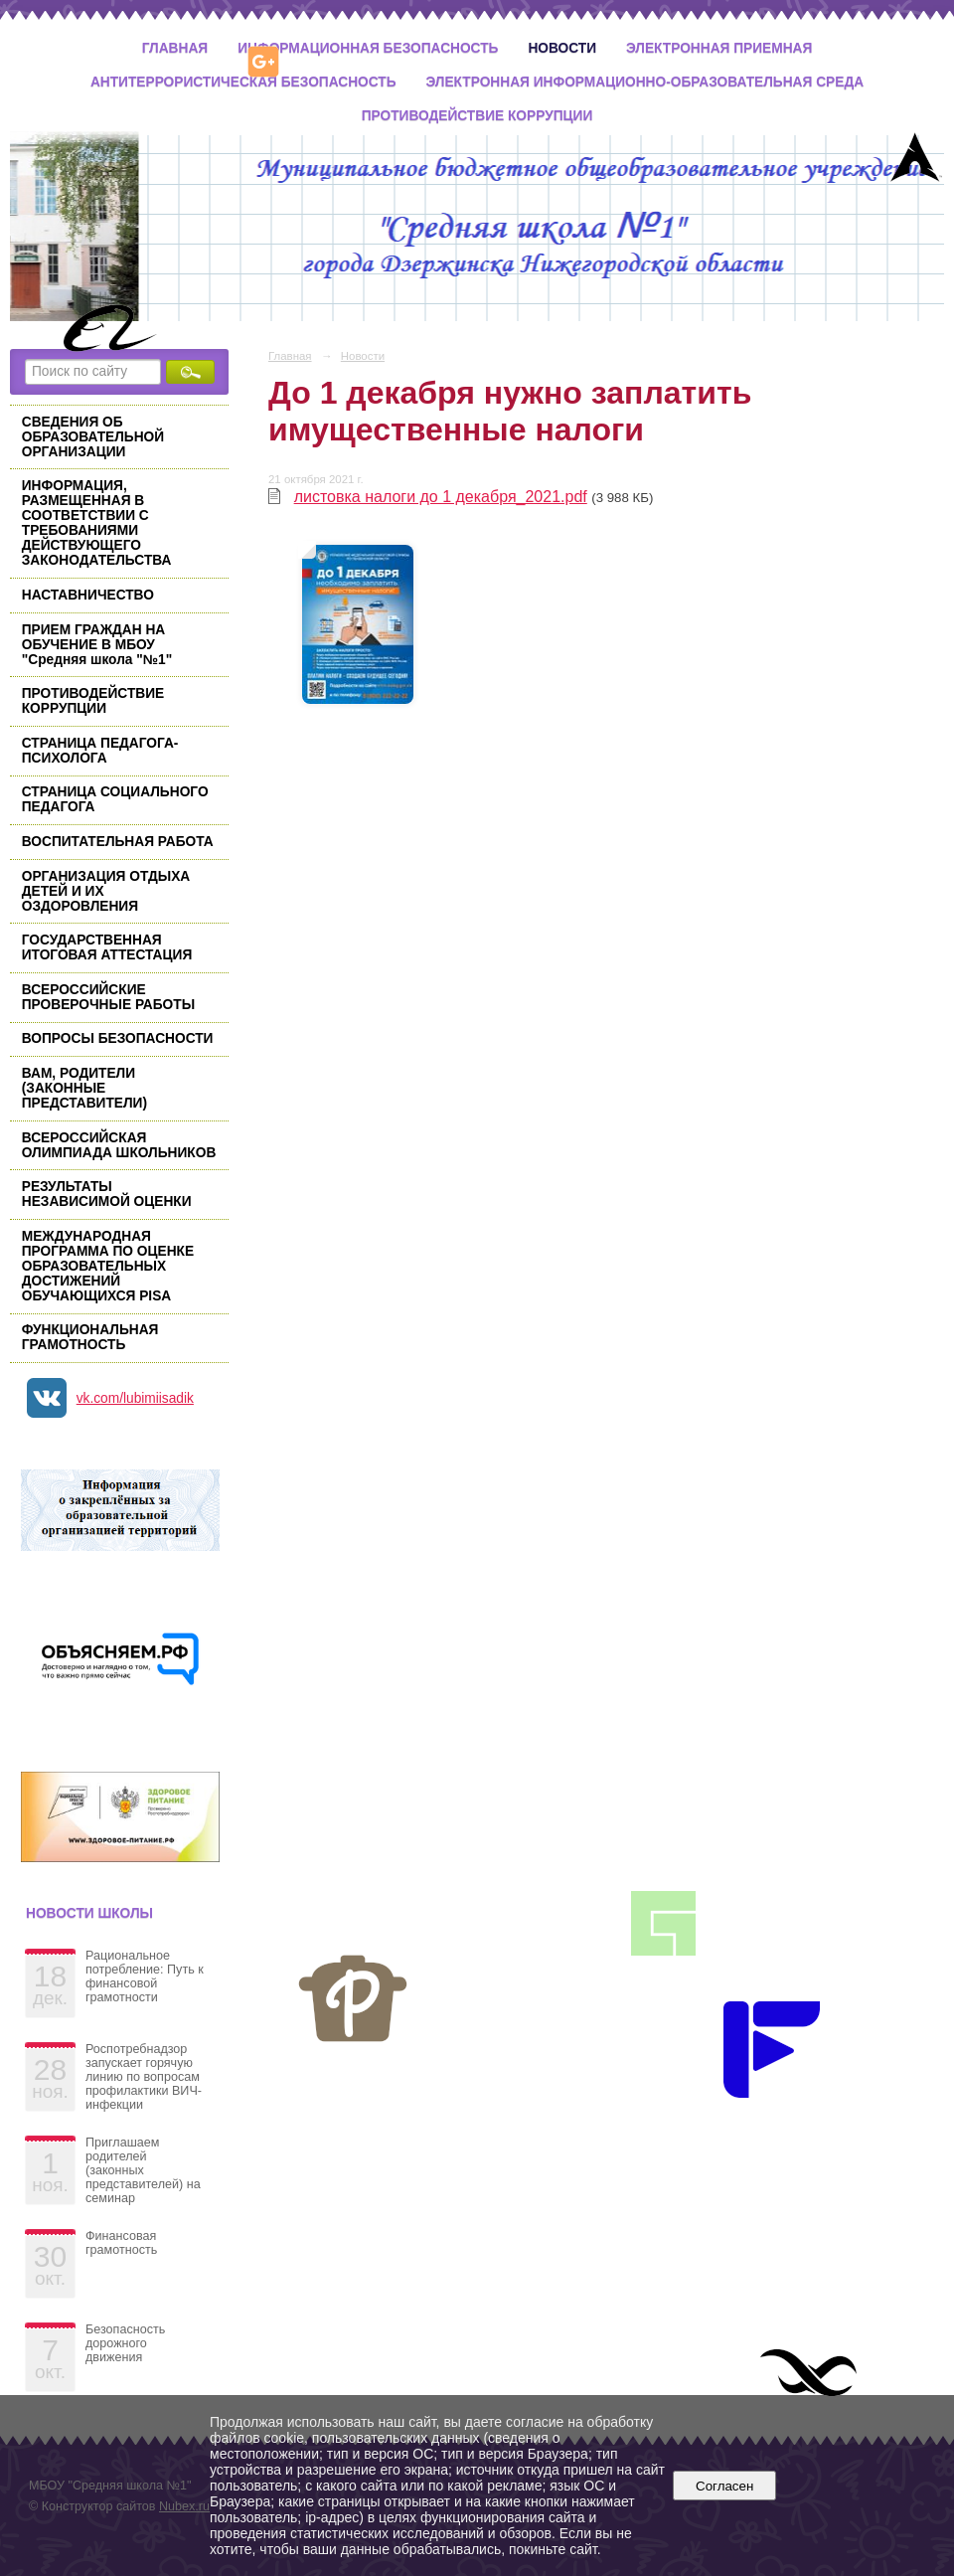  I want to click on Arch Linux logo, so click(916, 157).